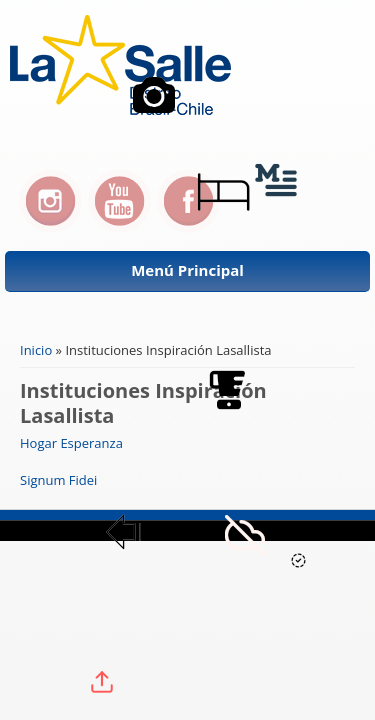 This screenshot has height=720, width=375. What do you see at coordinates (102, 682) in the screenshot?
I see `upload a file or document` at bounding box center [102, 682].